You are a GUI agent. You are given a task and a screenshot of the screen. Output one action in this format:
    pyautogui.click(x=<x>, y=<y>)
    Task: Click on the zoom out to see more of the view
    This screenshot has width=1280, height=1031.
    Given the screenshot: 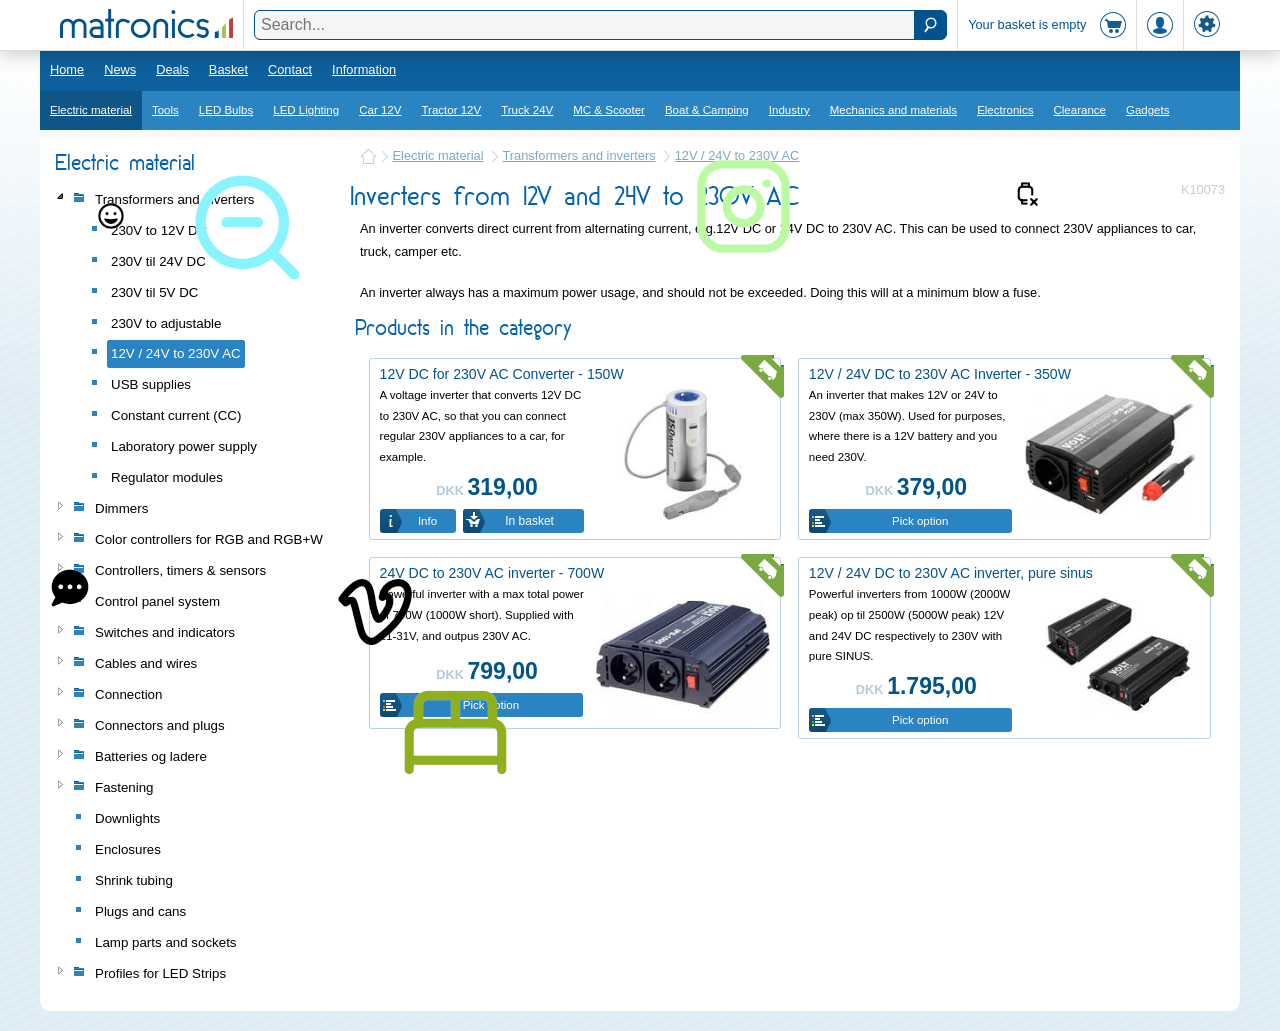 What is the action you would take?
    pyautogui.click(x=247, y=227)
    